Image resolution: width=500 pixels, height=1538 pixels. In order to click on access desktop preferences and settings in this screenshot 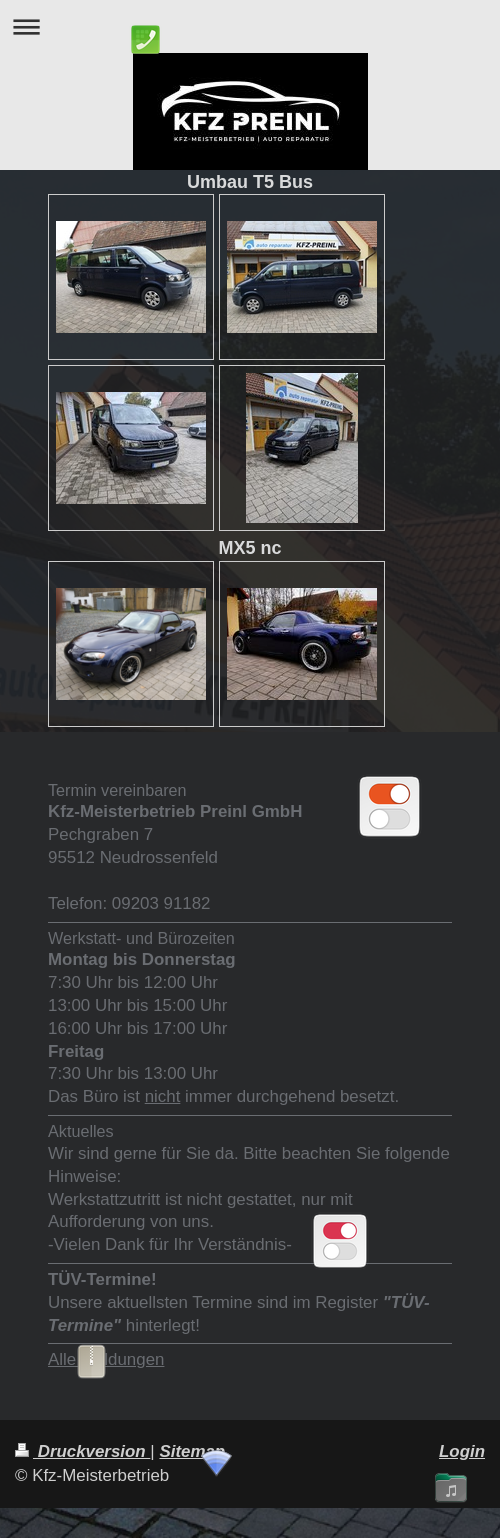, I will do `click(389, 806)`.